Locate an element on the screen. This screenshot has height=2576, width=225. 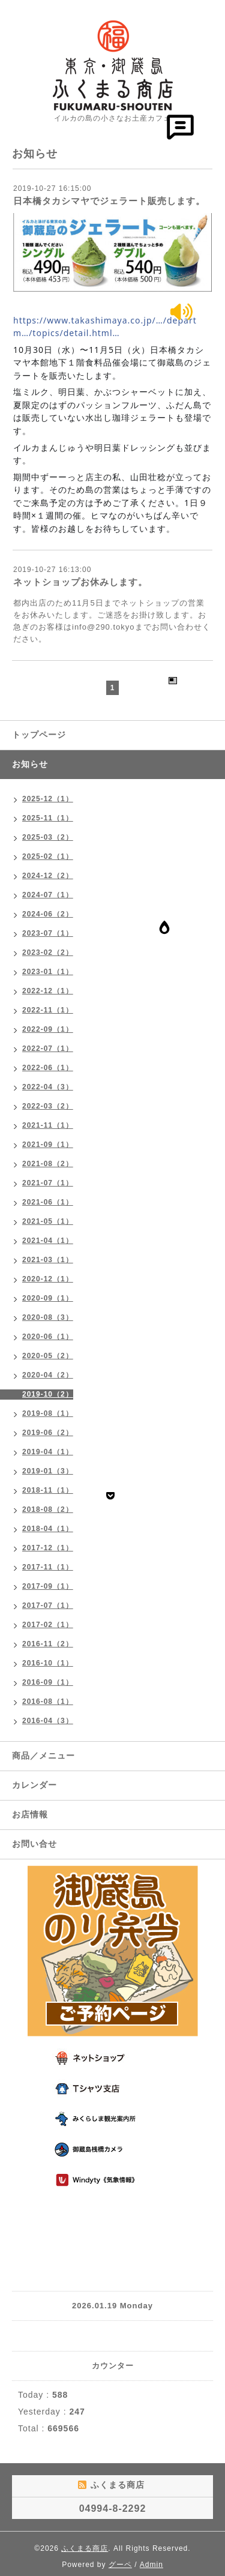
open chat or messaging is located at coordinates (180, 125).